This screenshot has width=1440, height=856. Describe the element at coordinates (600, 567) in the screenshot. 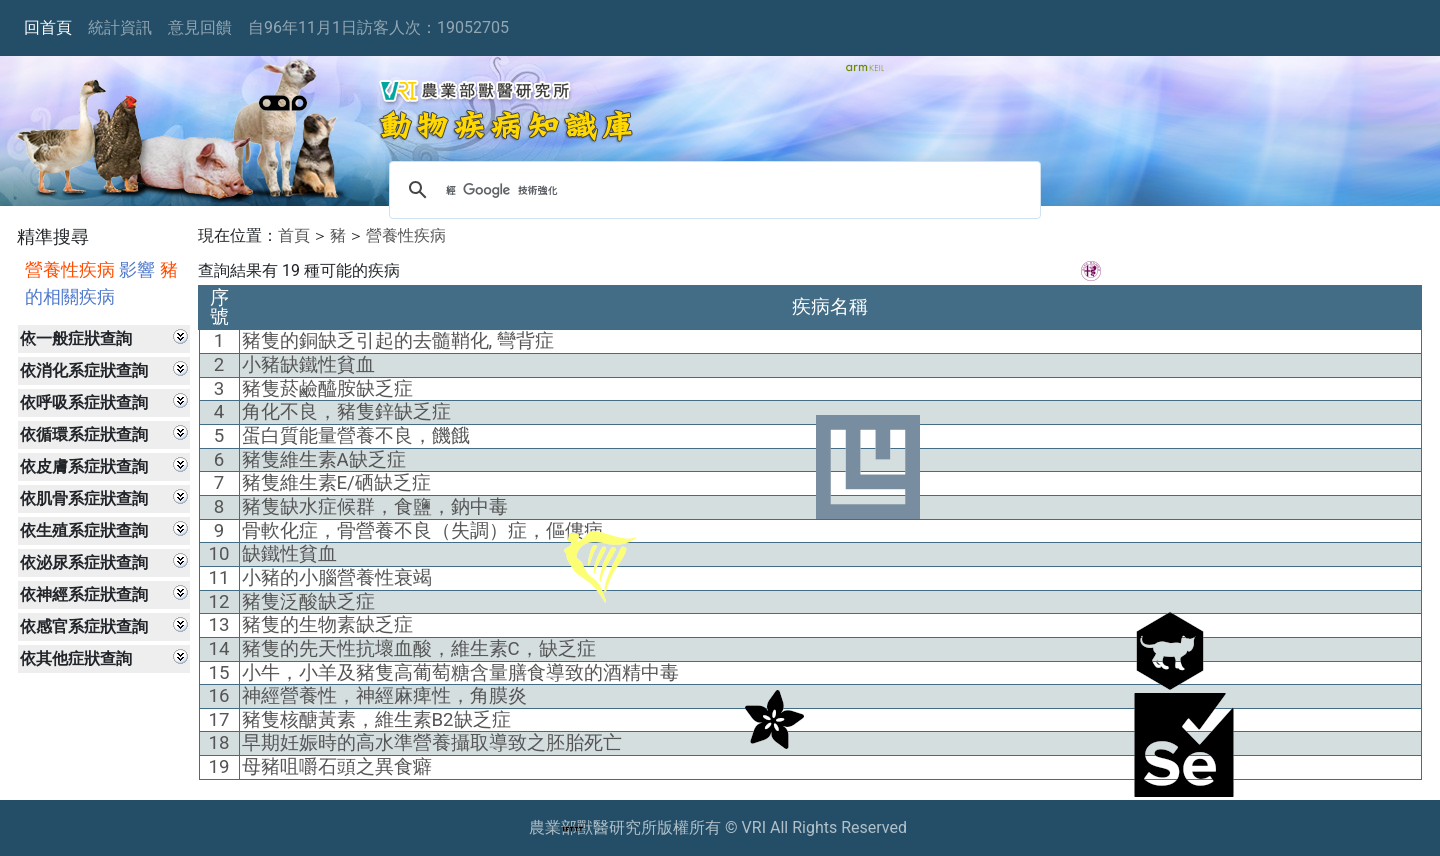

I see `open the Ryanair app` at that location.